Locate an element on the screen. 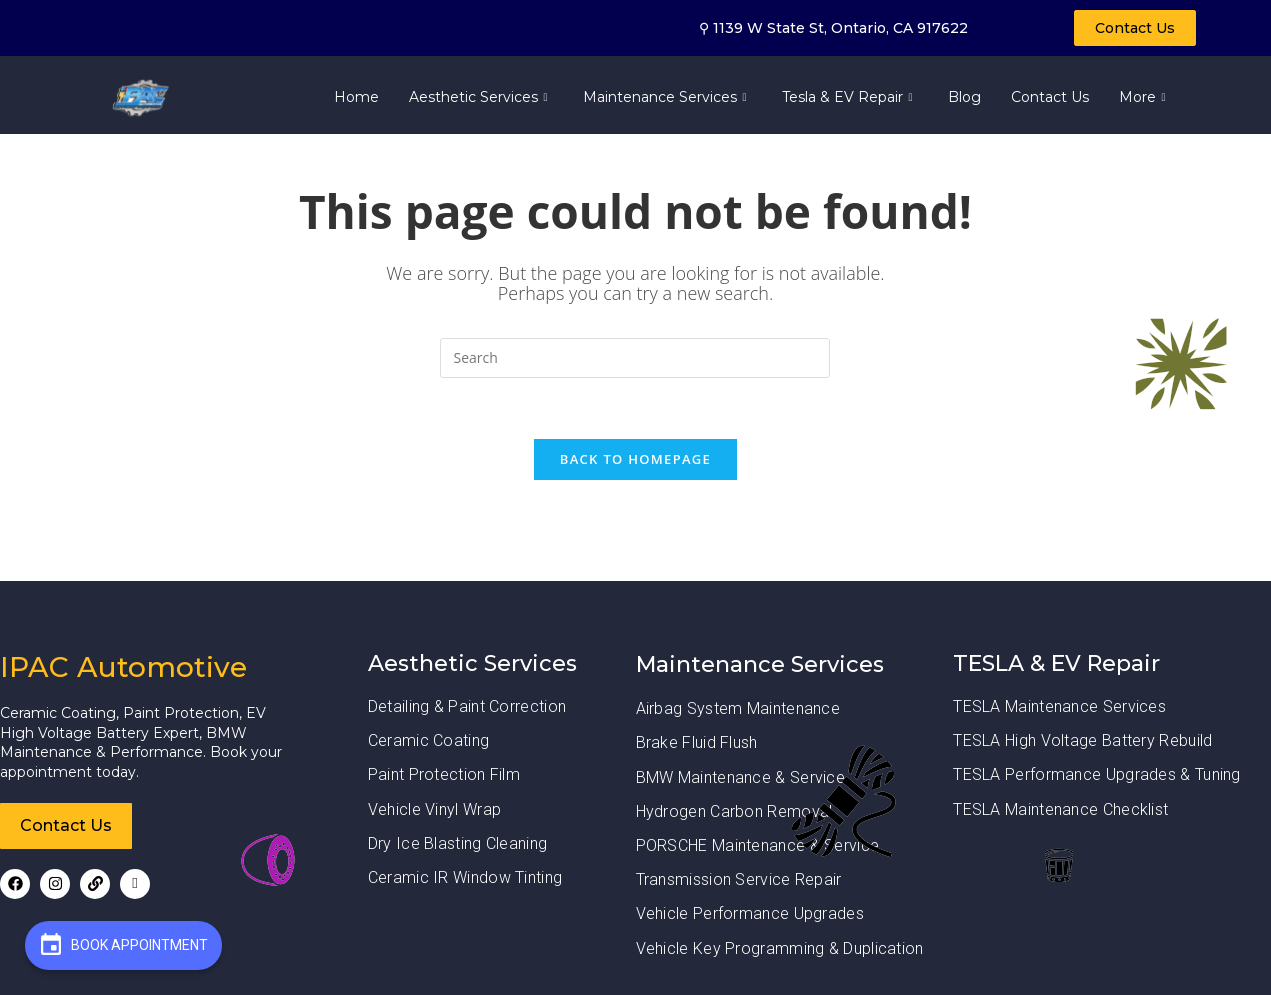 The height and width of the screenshot is (995, 1271). kiwi fruit item in a food or cooking game is located at coordinates (268, 860).